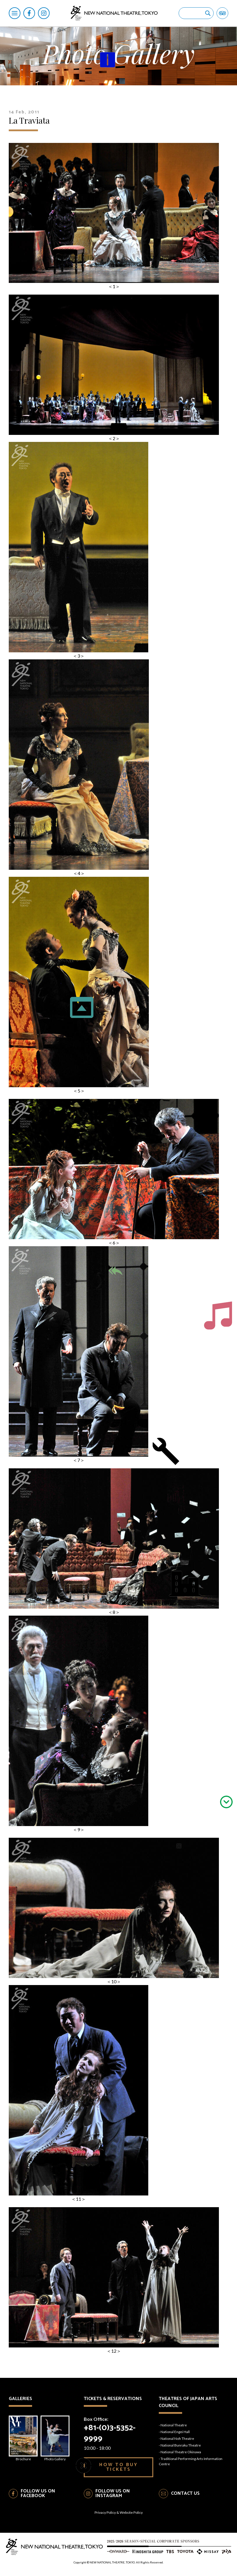 This screenshot has width=237, height=2576. Describe the element at coordinates (166, 1451) in the screenshot. I see `access settings or configuration options` at that location.